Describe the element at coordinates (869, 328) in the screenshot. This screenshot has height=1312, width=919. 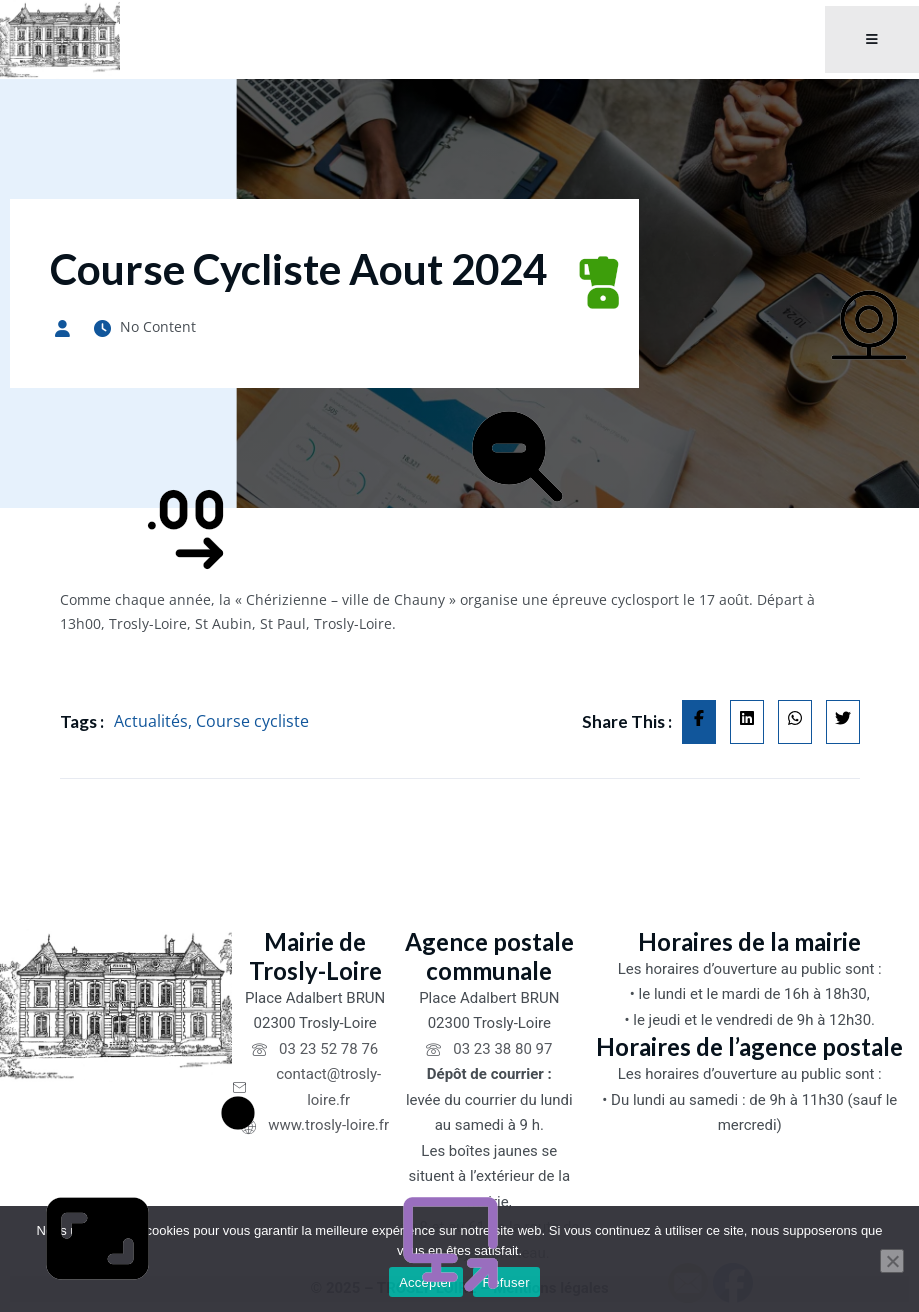
I see `access webcam or camera settings` at that location.